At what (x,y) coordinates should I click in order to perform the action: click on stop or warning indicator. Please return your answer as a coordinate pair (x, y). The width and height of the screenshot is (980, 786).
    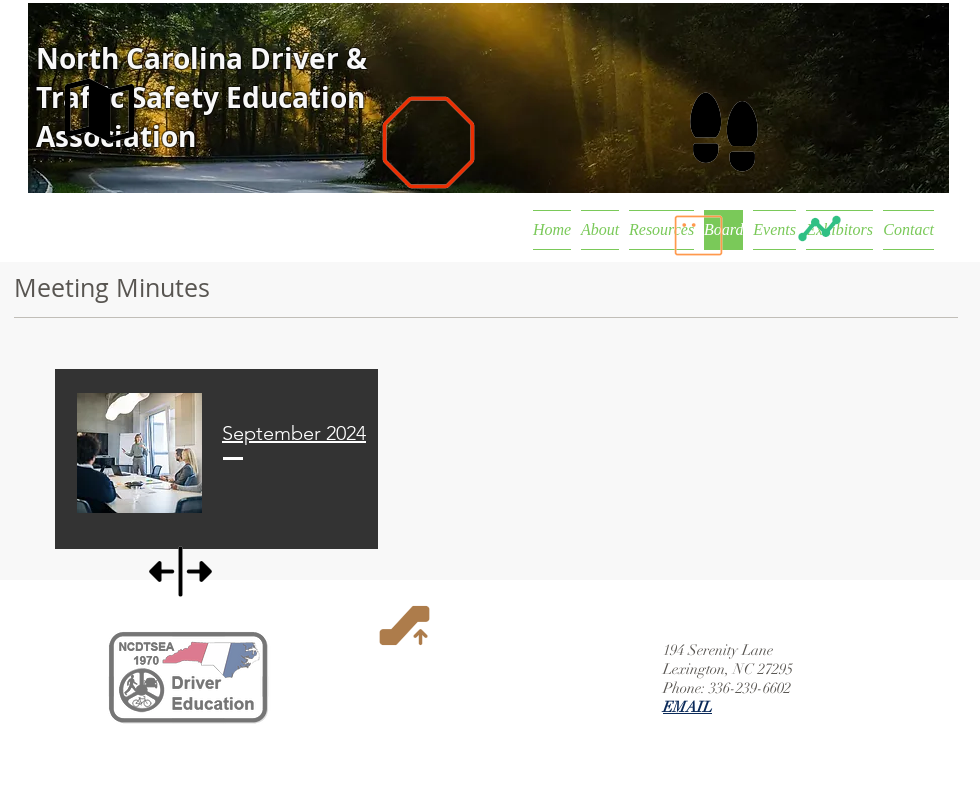
    Looking at the image, I should click on (428, 142).